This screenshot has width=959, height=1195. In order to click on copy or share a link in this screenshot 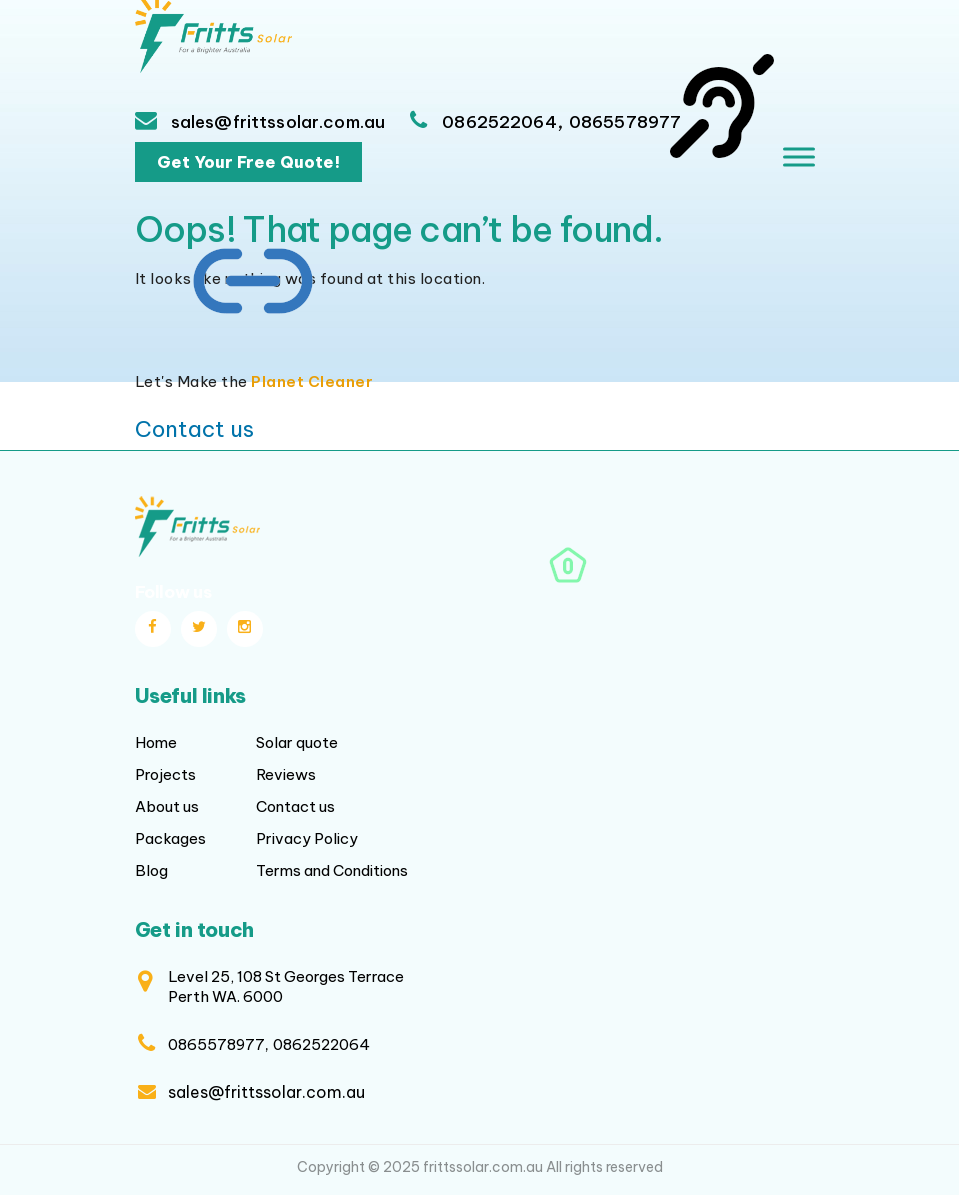, I will do `click(253, 281)`.